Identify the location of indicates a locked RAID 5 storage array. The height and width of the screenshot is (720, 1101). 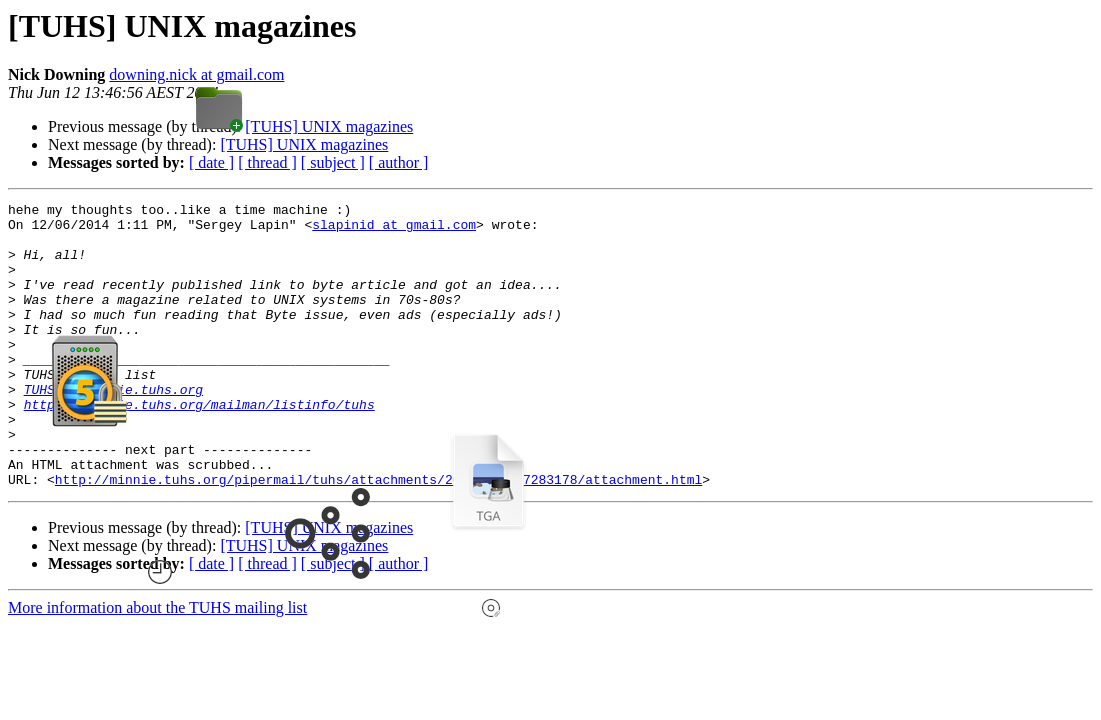
(85, 381).